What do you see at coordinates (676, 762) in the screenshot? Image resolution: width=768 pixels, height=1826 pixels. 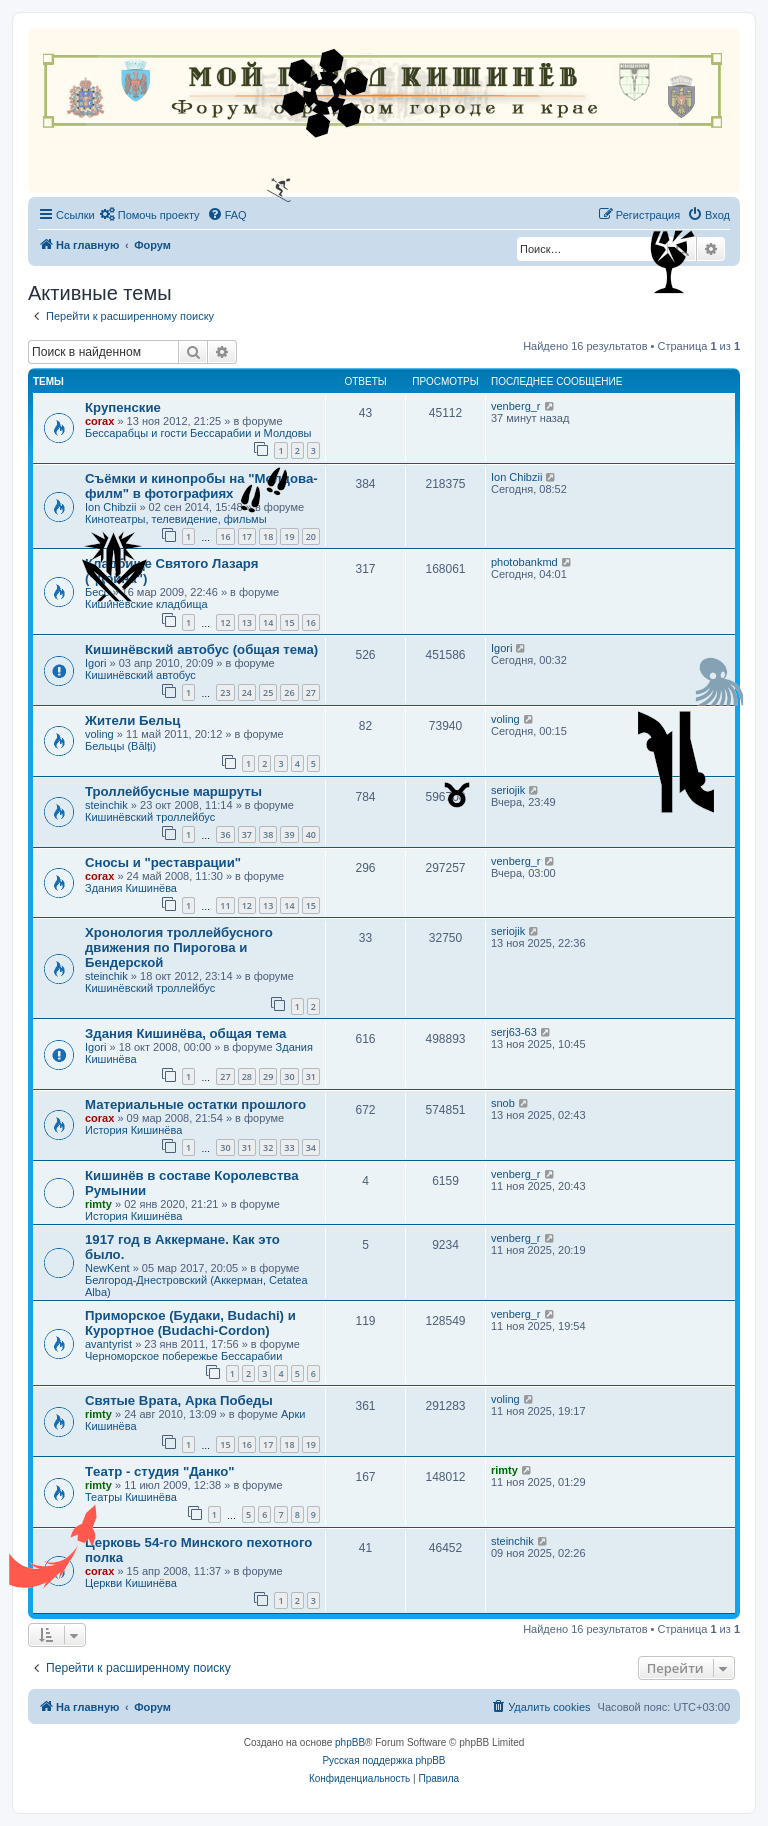 I see `challenge another player to a duel` at bounding box center [676, 762].